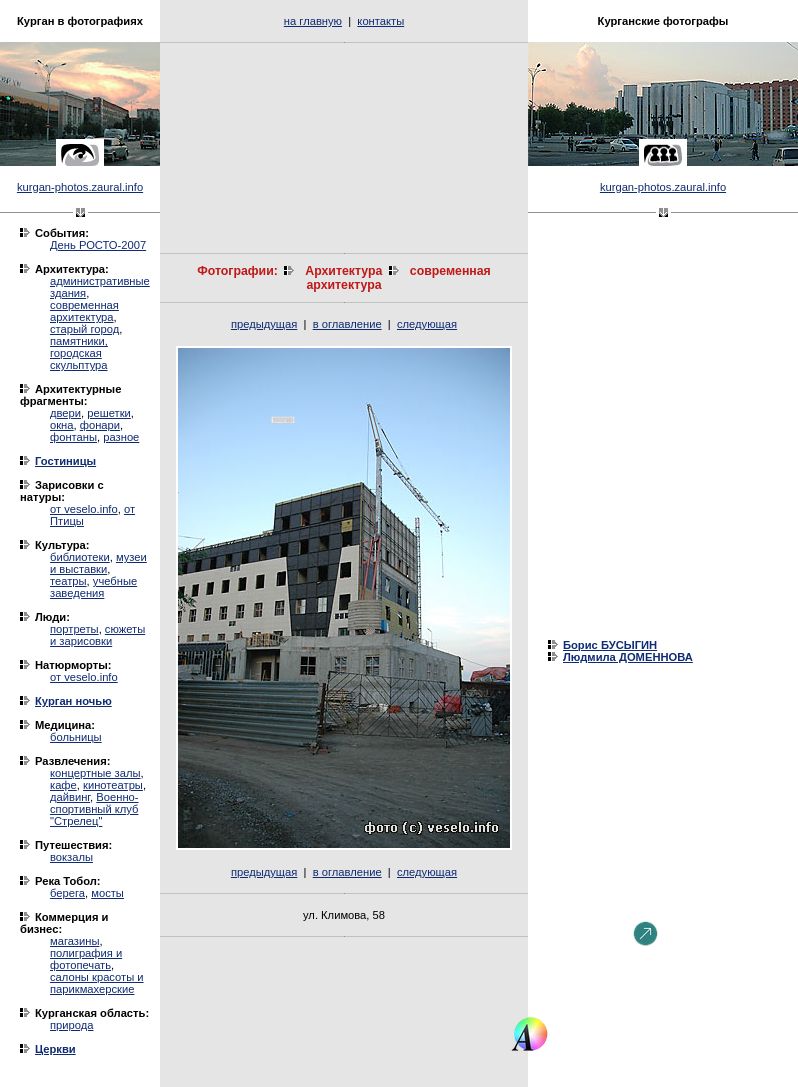  I want to click on indicates a symbolic link or shortcut to another file, so click(645, 933).